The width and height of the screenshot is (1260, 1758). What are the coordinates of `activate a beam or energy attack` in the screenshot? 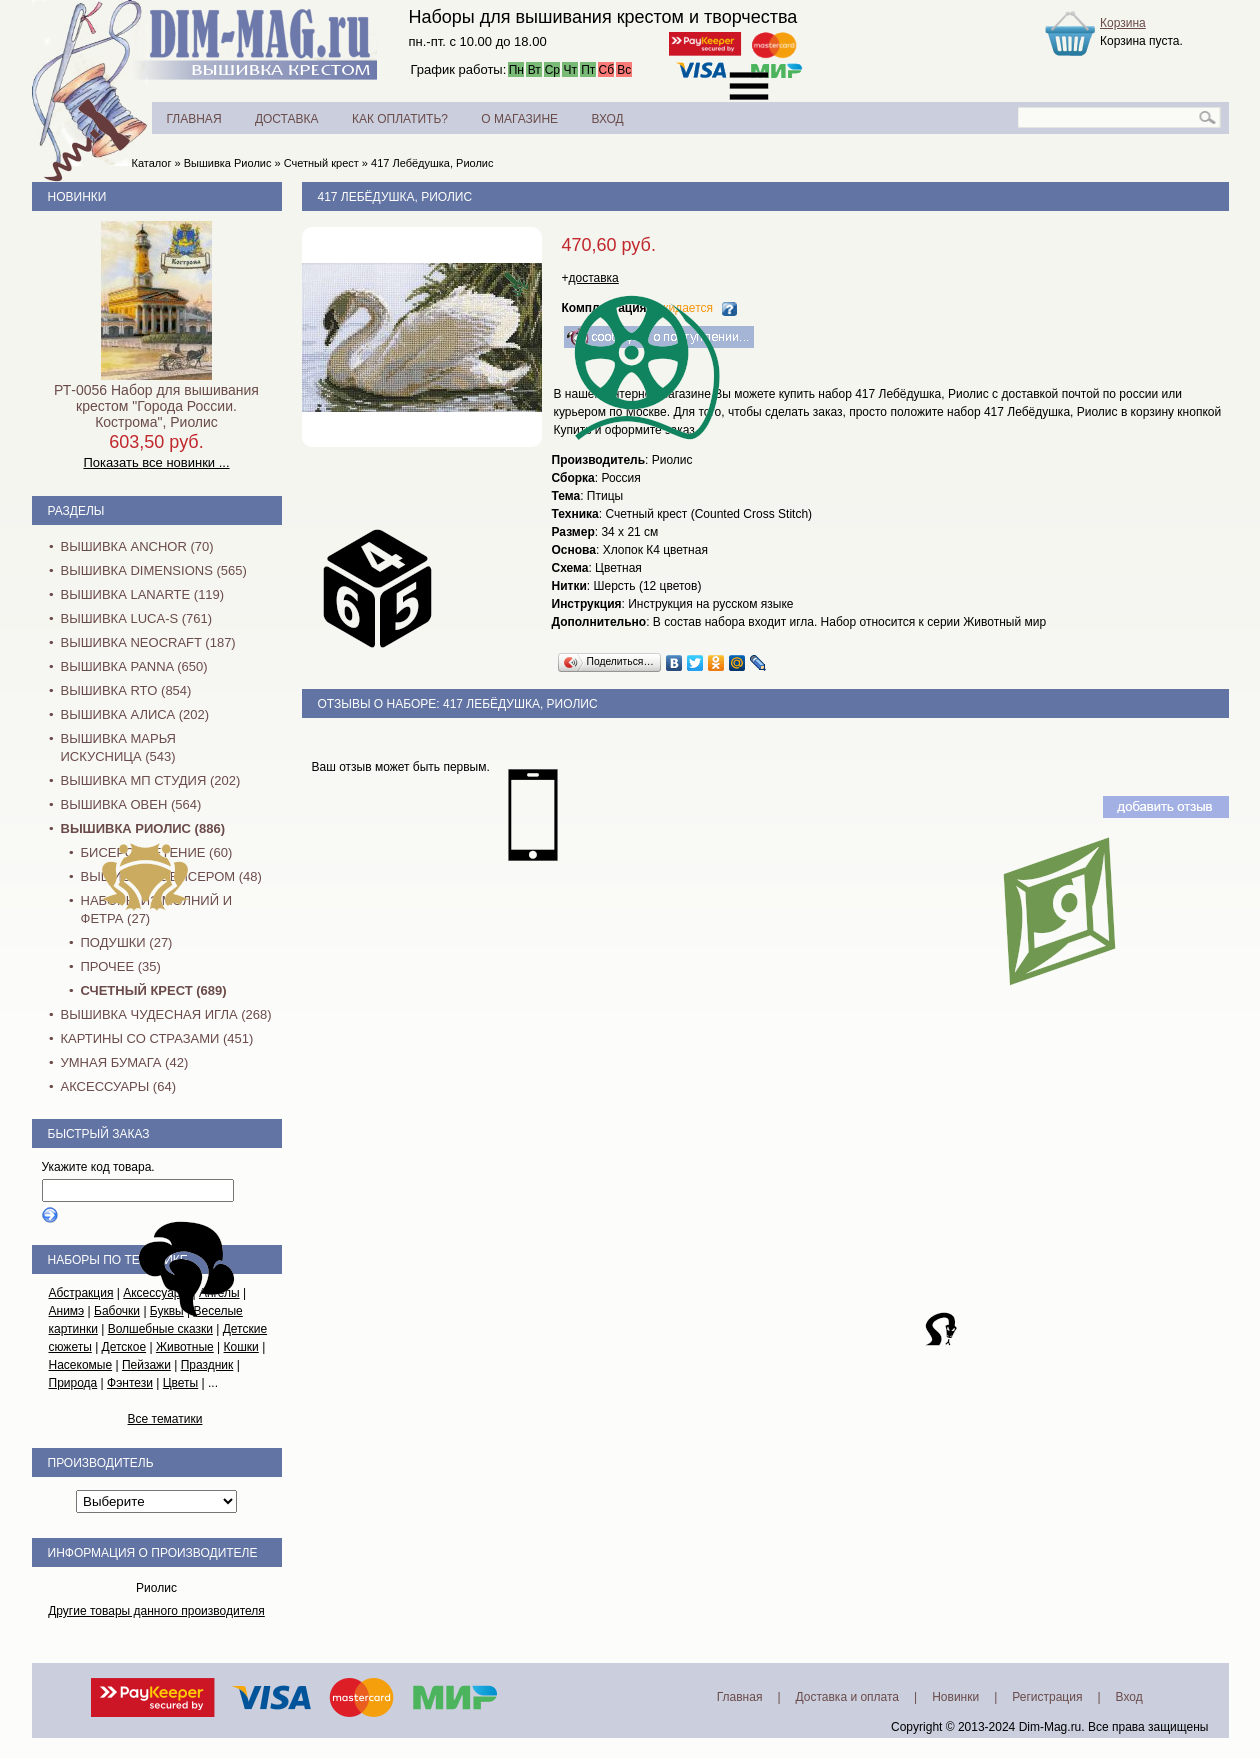 It's located at (516, 284).